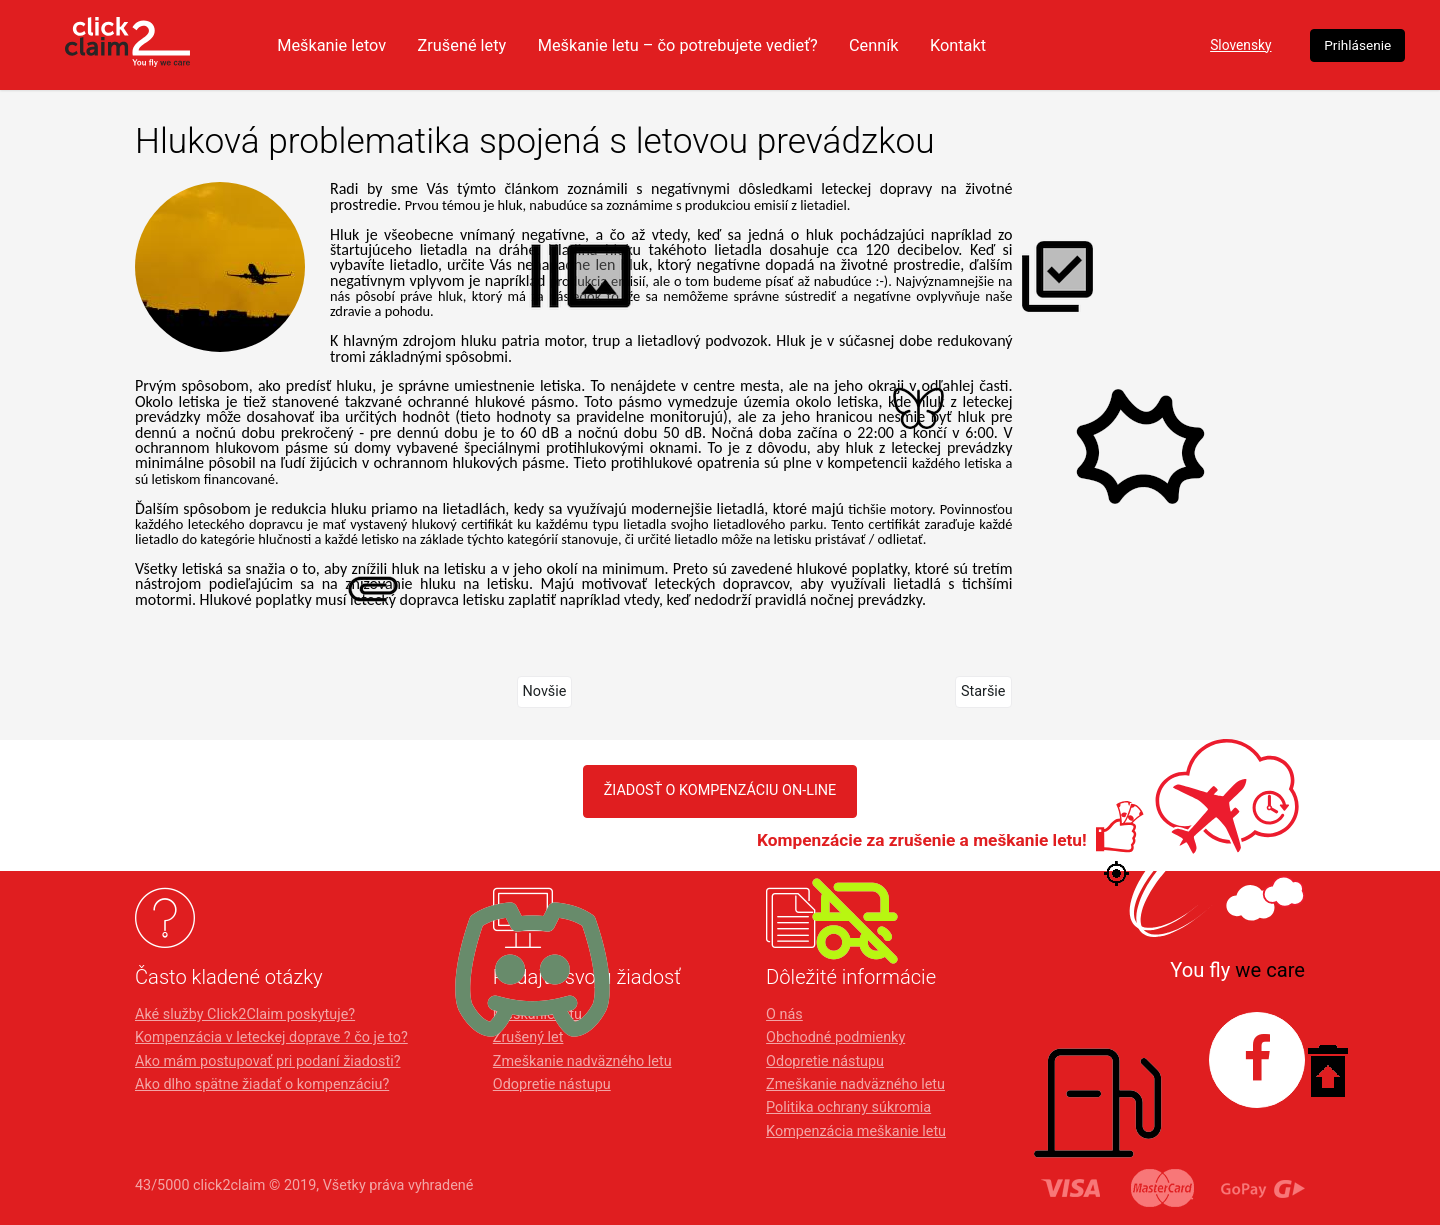 This screenshot has width=1440, height=1225. I want to click on item successfully added to library, so click(1057, 276).